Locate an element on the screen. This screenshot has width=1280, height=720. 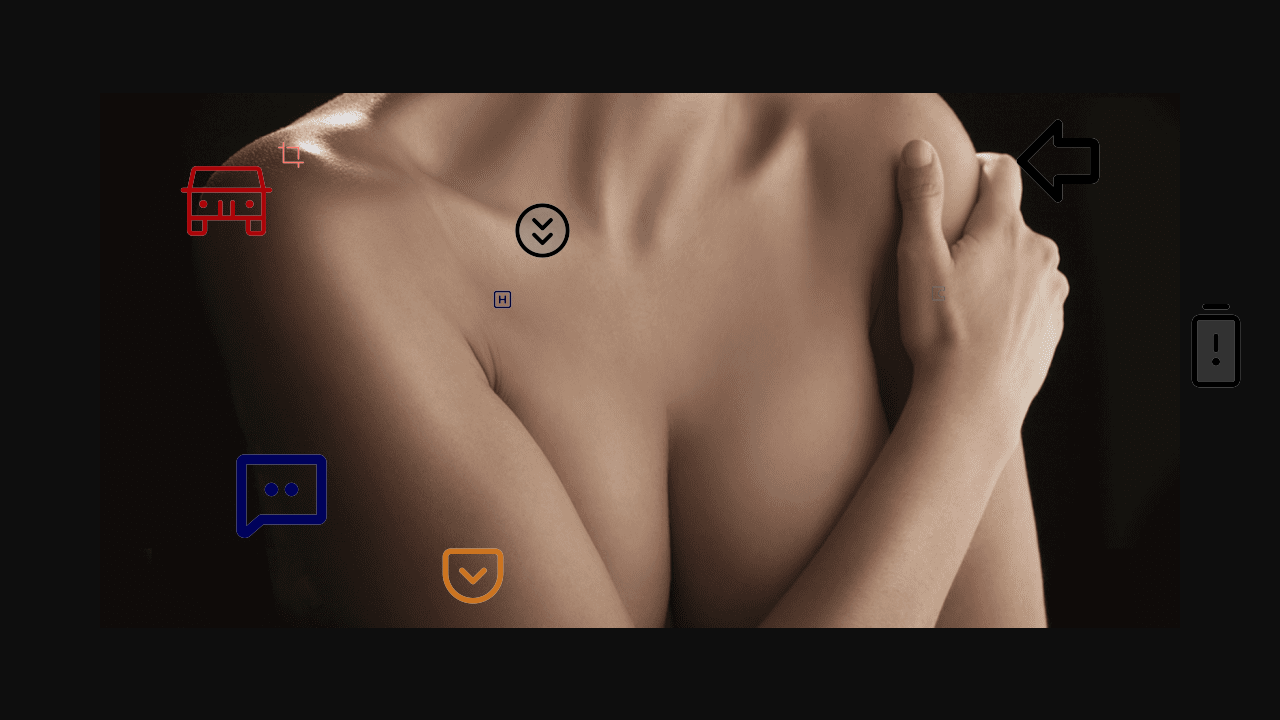
indicates low battery warning is located at coordinates (1216, 347).